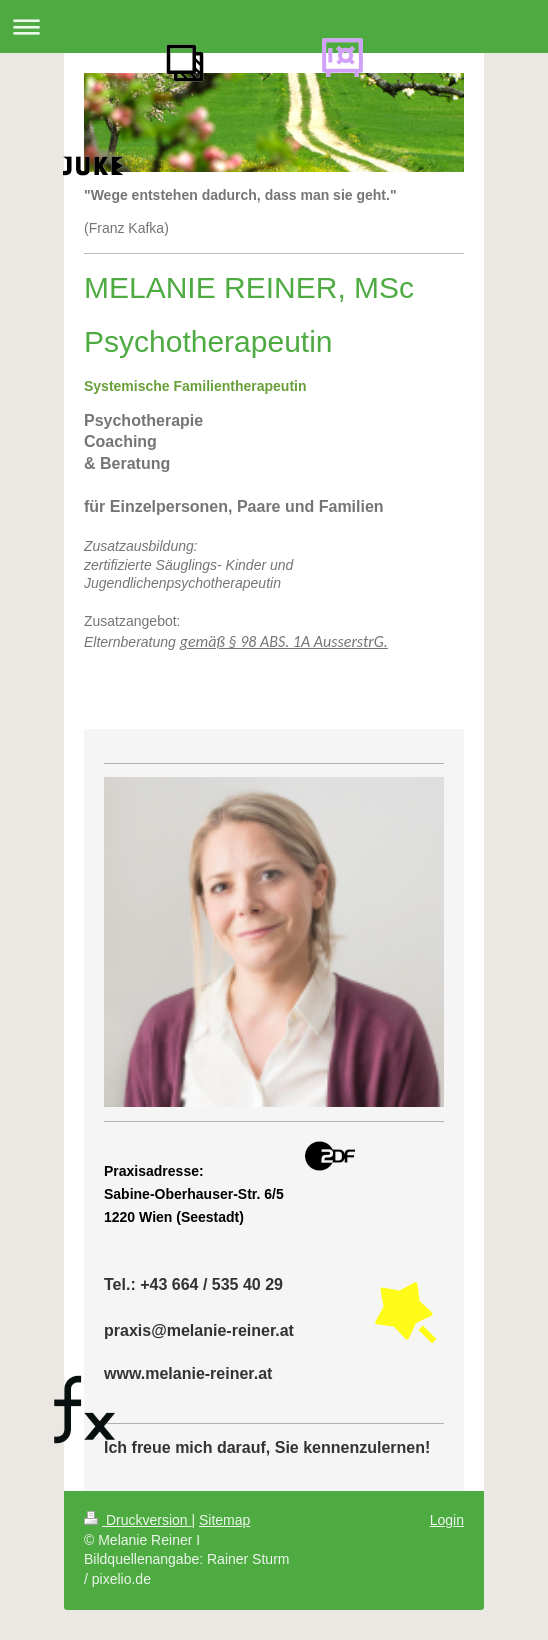 The image size is (548, 1640). What do you see at coordinates (405, 1312) in the screenshot?
I see `apply magic wand or auto-enhance effect` at bounding box center [405, 1312].